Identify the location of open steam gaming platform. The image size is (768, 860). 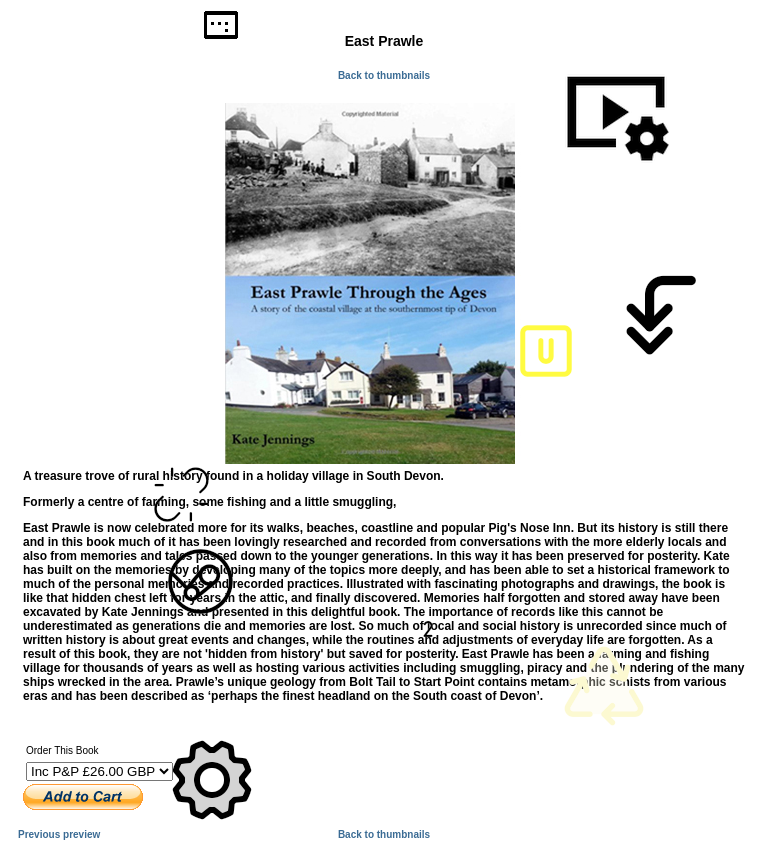
(200, 581).